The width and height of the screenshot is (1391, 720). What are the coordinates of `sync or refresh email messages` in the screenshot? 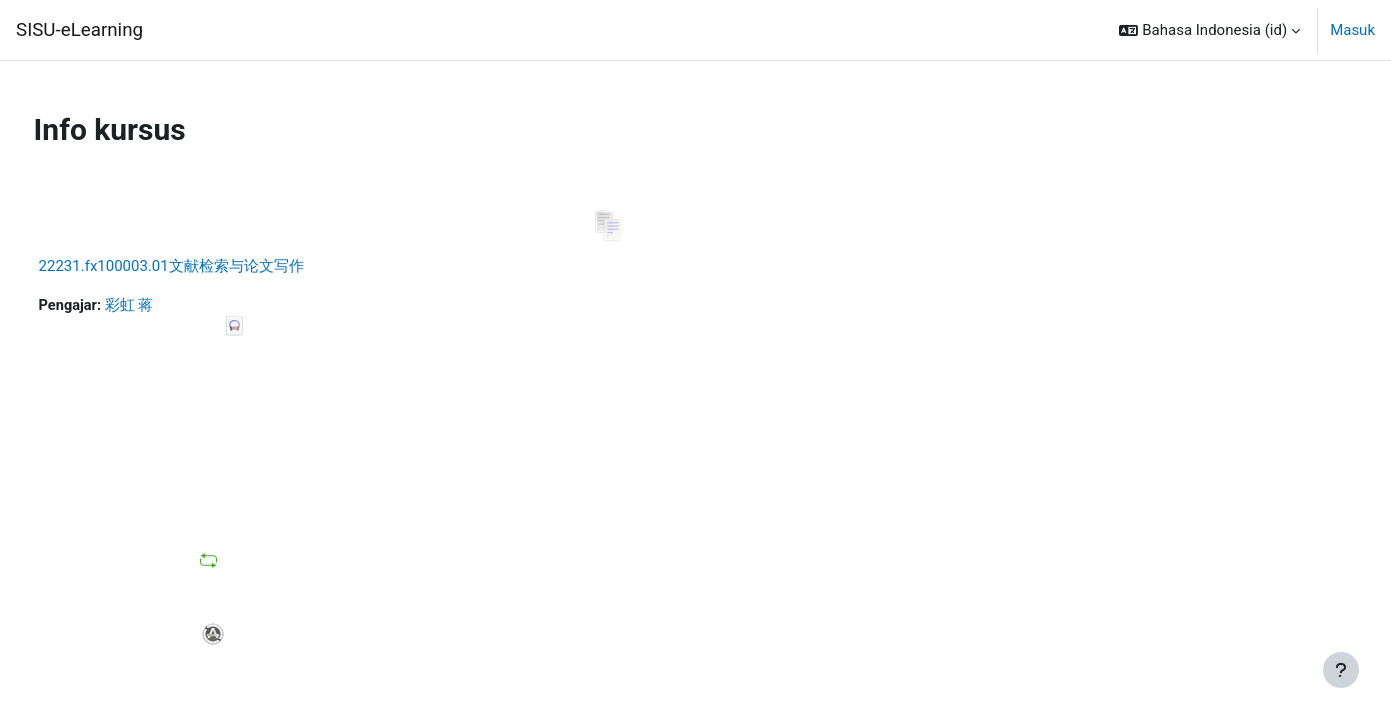 It's located at (208, 560).